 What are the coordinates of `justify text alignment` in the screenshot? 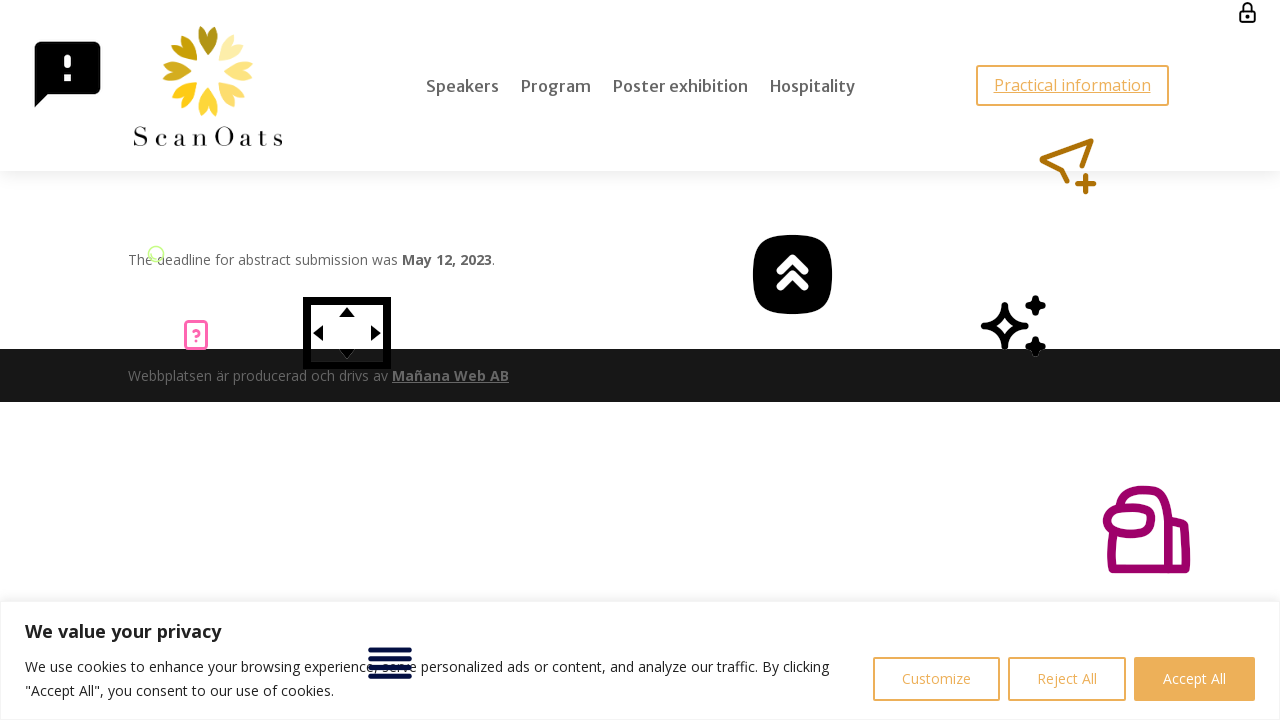 It's located at (390, 664).